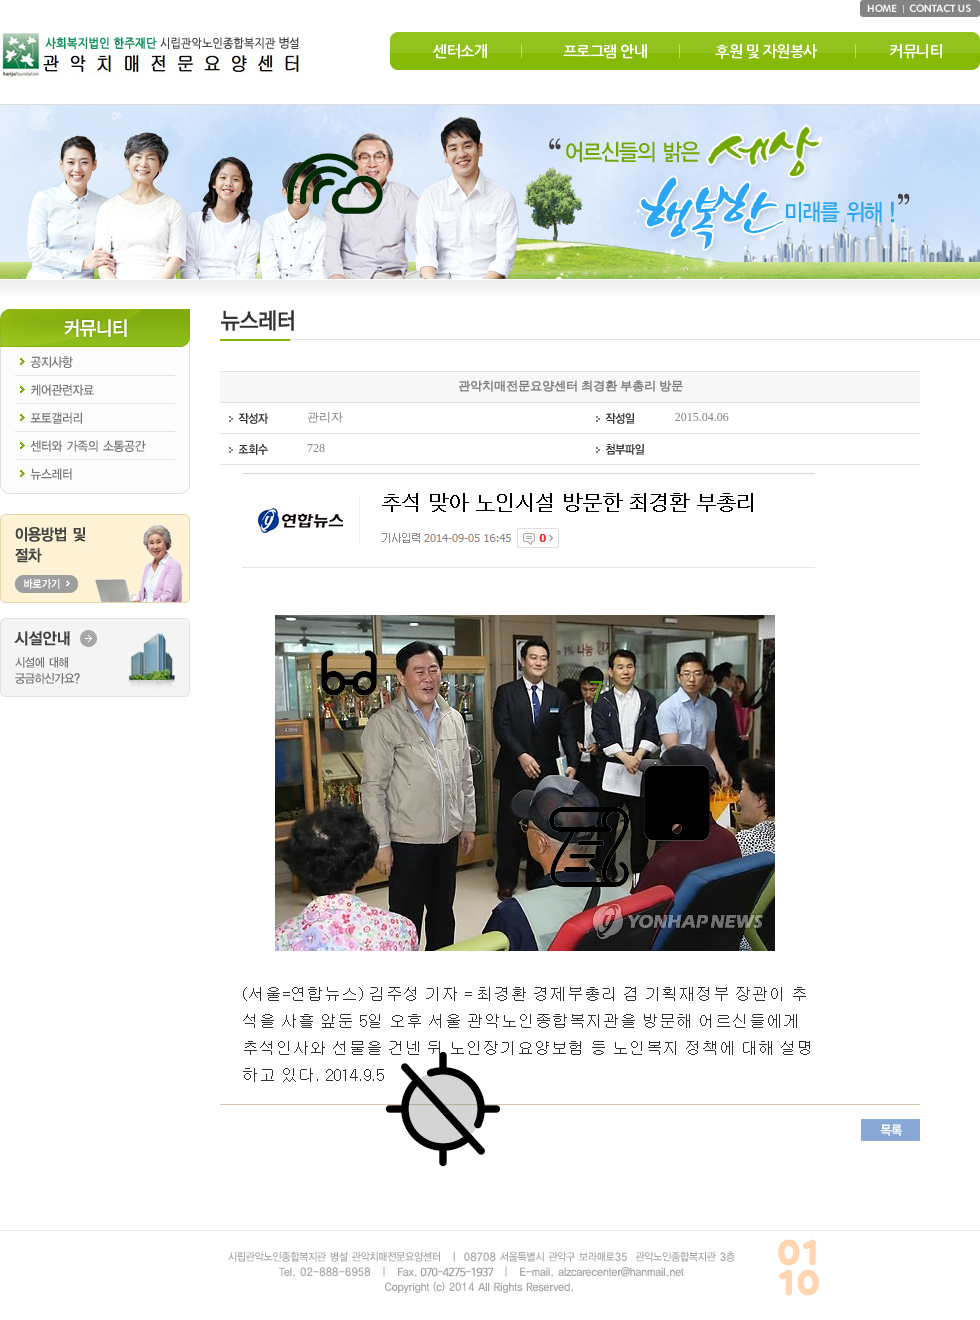 Image resolution: width=980 pixels, height=1320 pixels. I want to click on enable reading mode or accessibility features, so click(349, 674).